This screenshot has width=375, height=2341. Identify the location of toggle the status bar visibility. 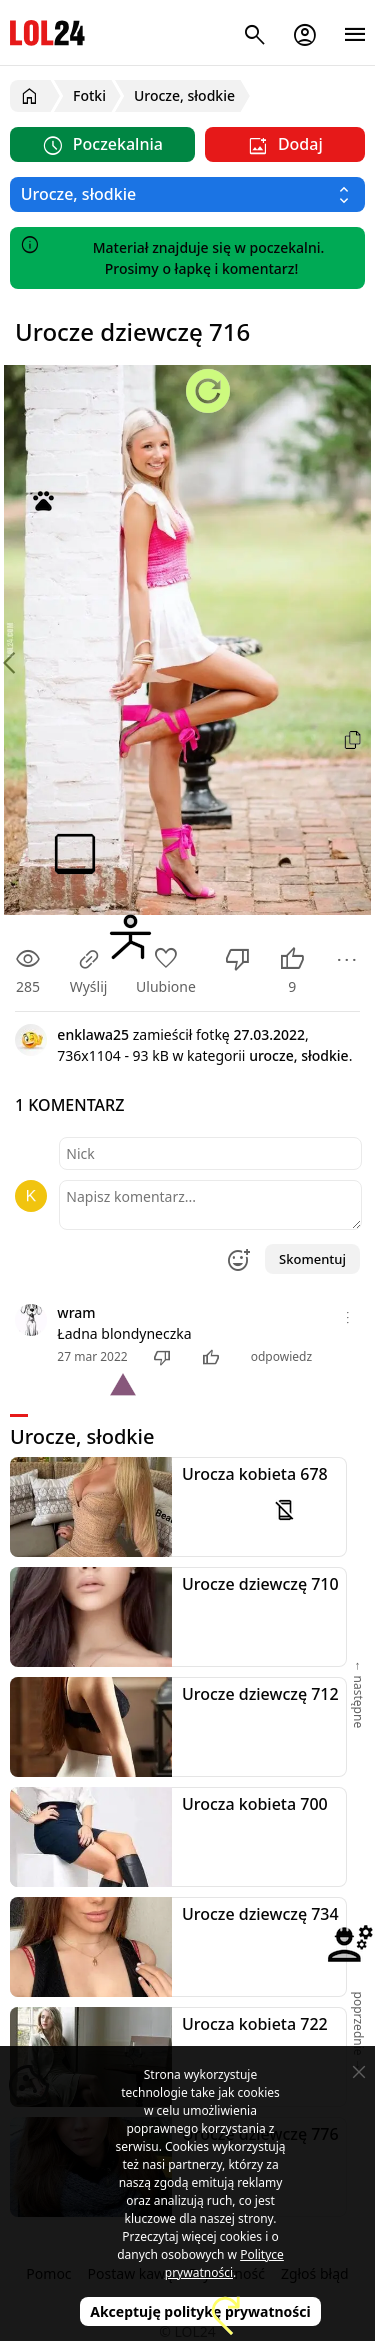
(75, 854).